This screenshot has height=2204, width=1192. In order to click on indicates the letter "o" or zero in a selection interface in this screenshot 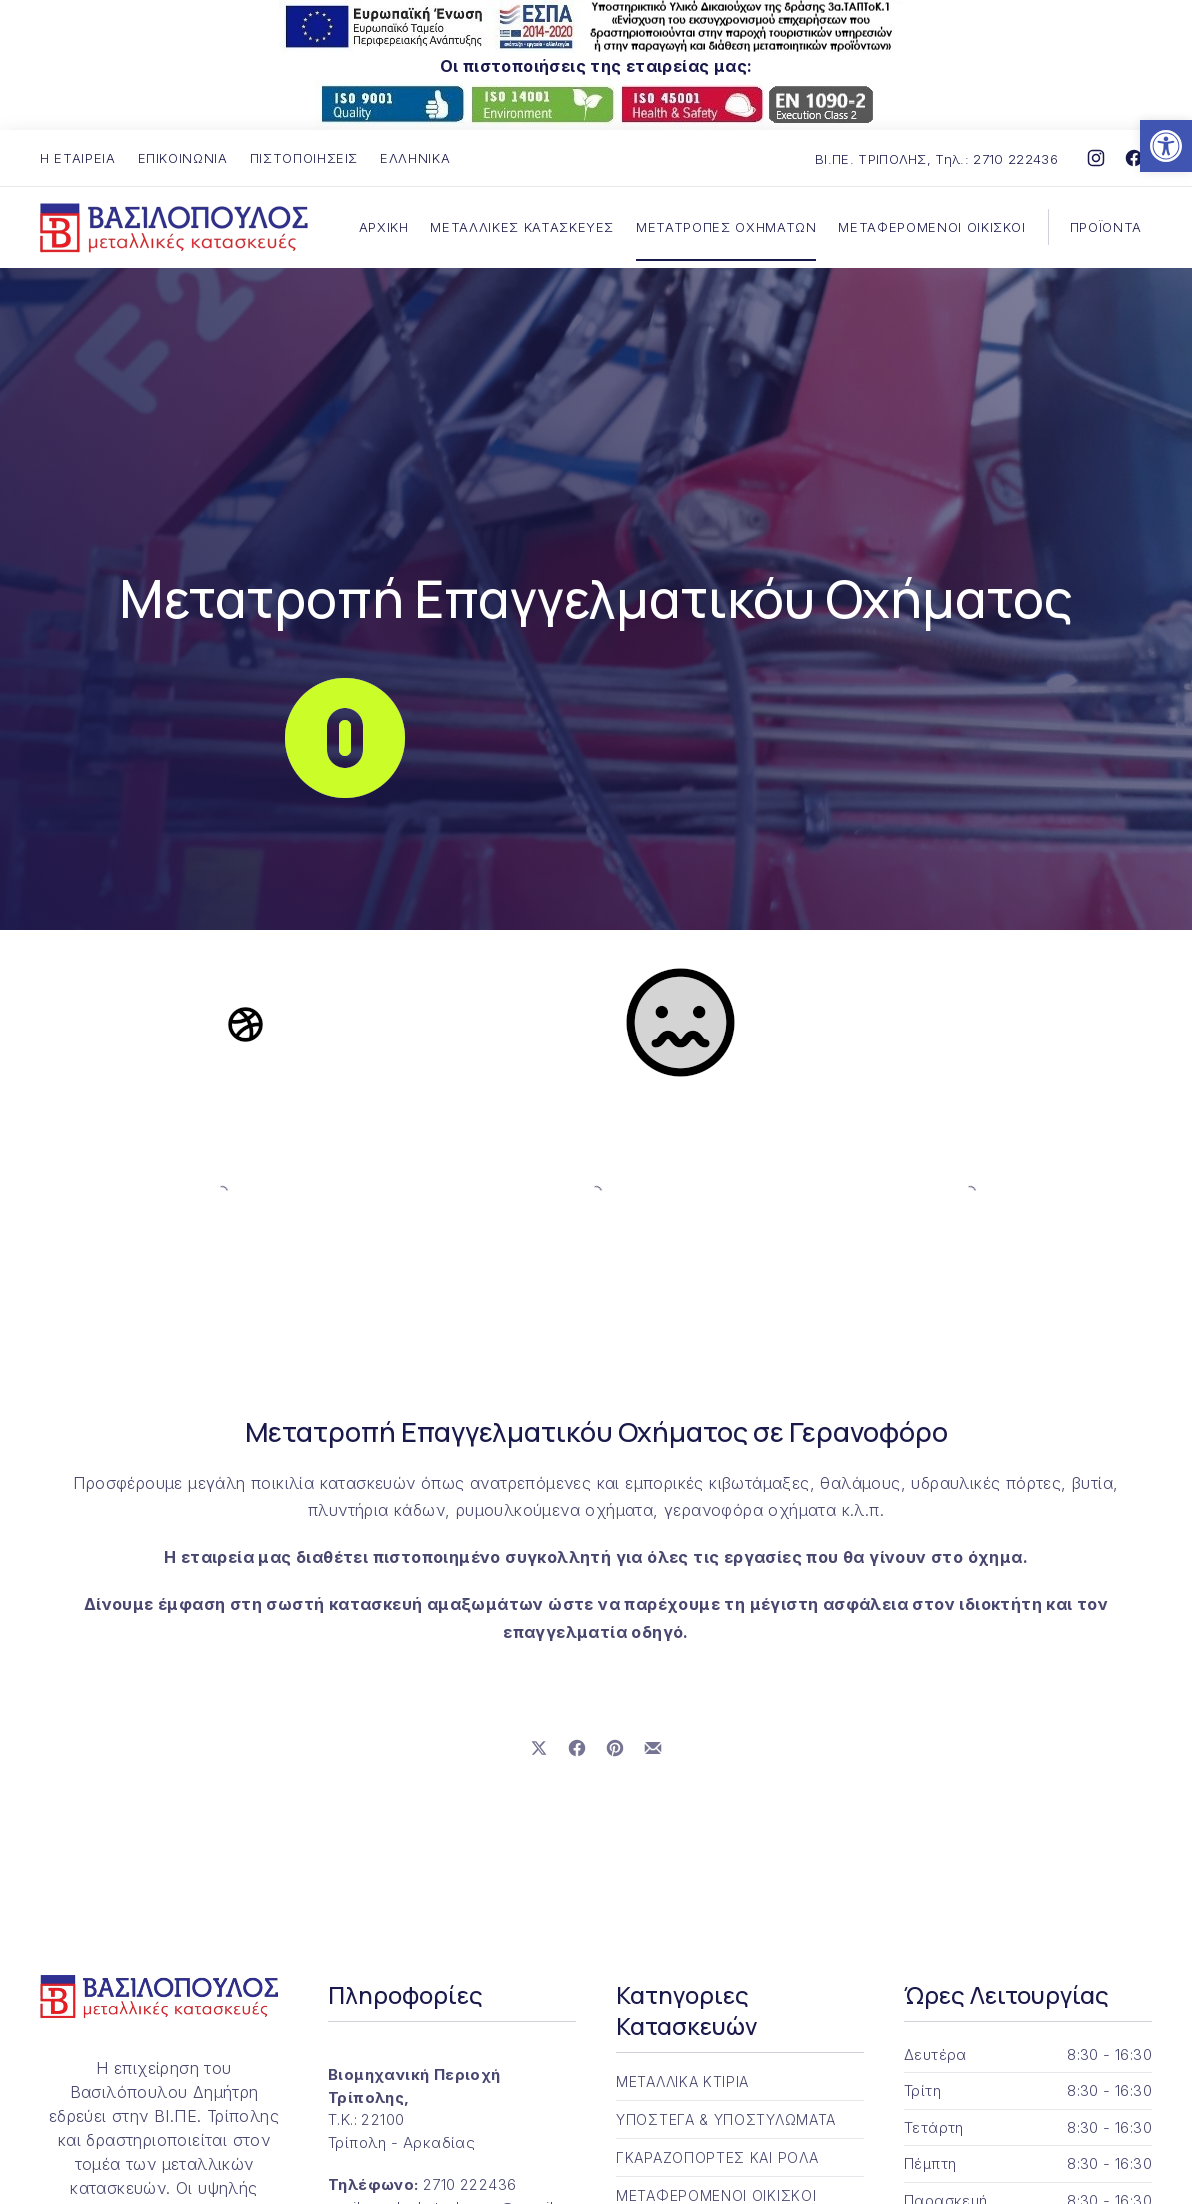, I will do `click(345, 738)`.